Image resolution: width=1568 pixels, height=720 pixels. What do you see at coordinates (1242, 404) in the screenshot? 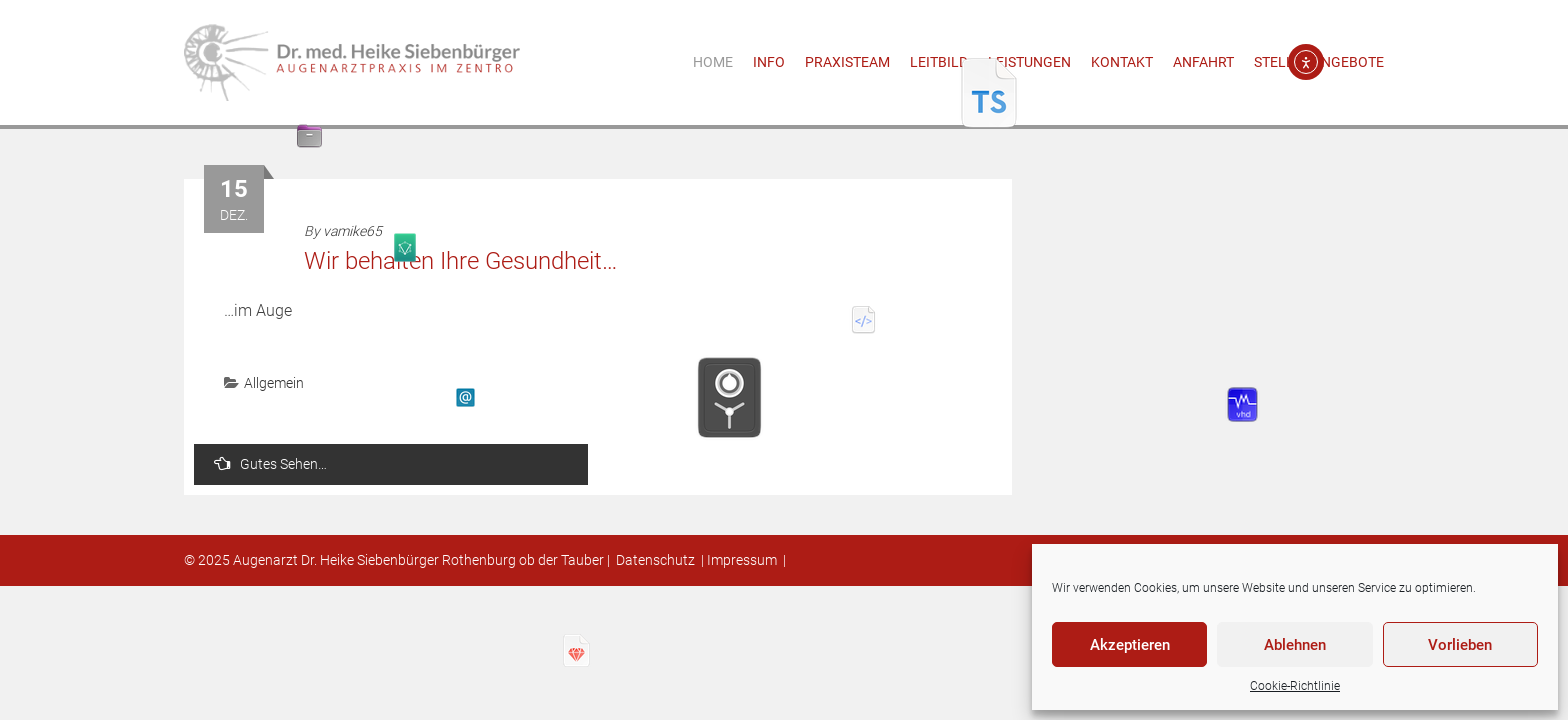
I see `open a VirtualBox virtual hard disk file` at bounding box center [1242, 404].